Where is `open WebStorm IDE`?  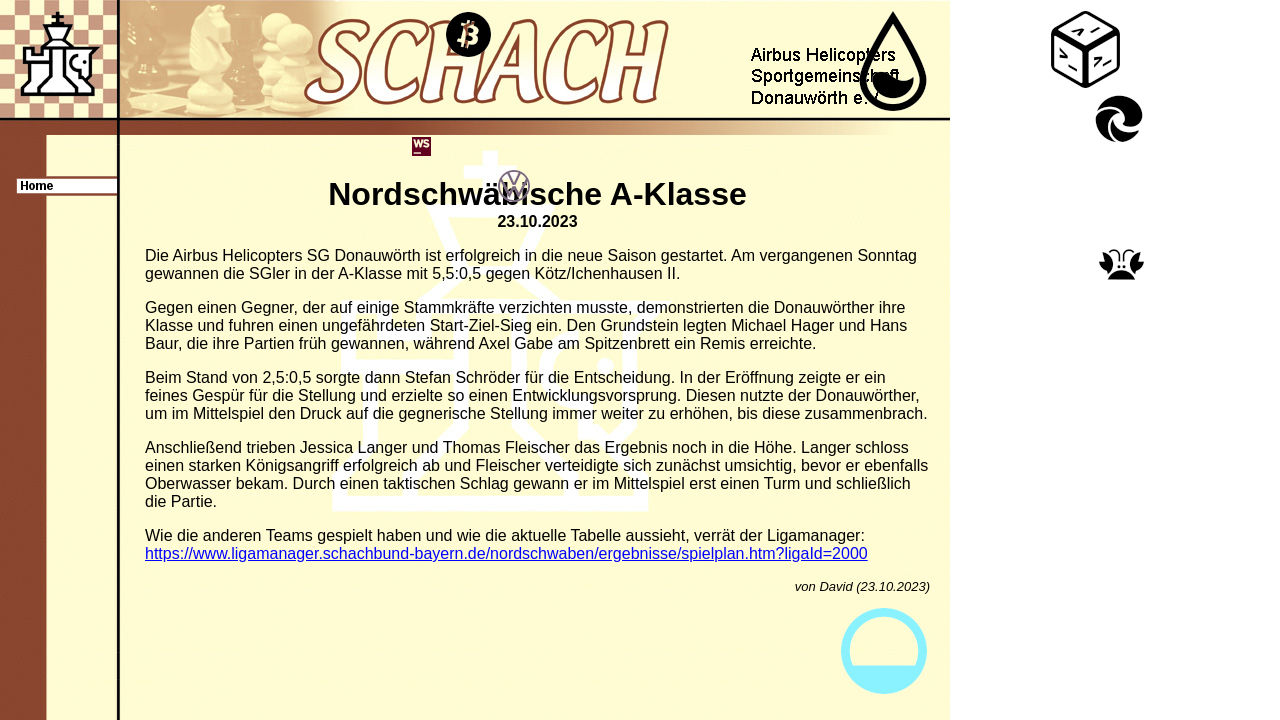
open WebStorm IDE is located at coordinates (421, 146).